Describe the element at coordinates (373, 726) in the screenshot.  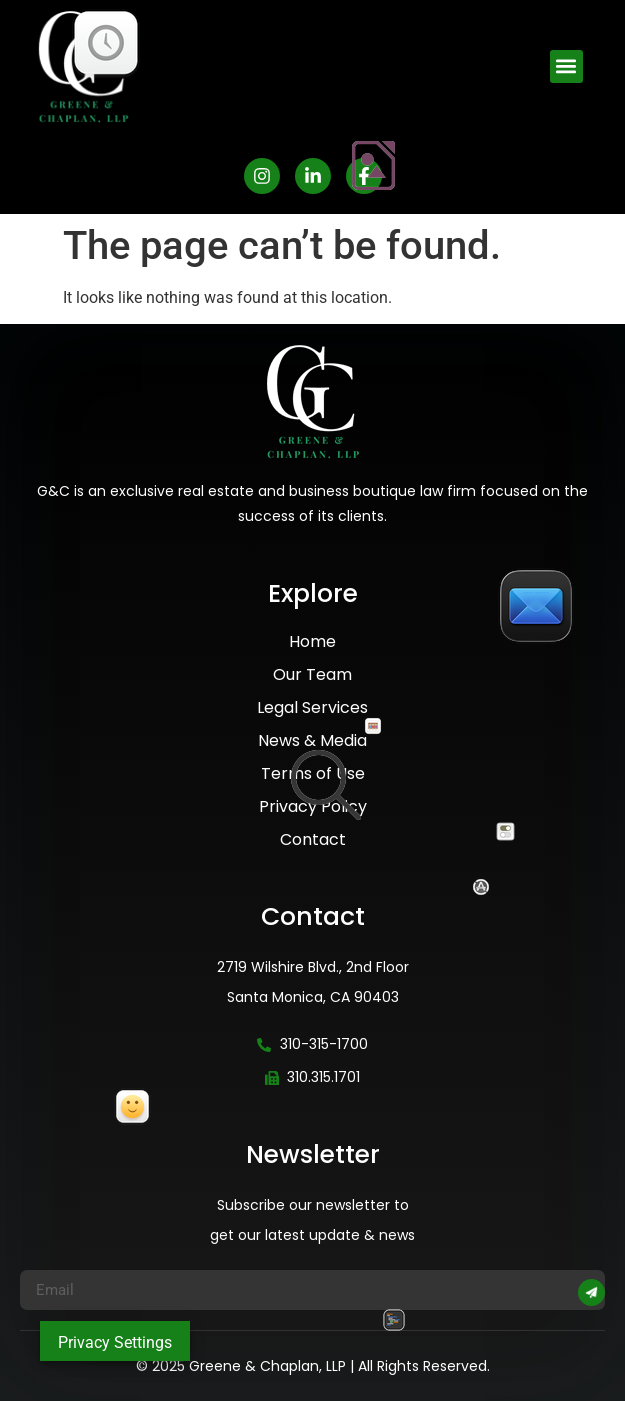
I see `open keyrack password manager` at that location.